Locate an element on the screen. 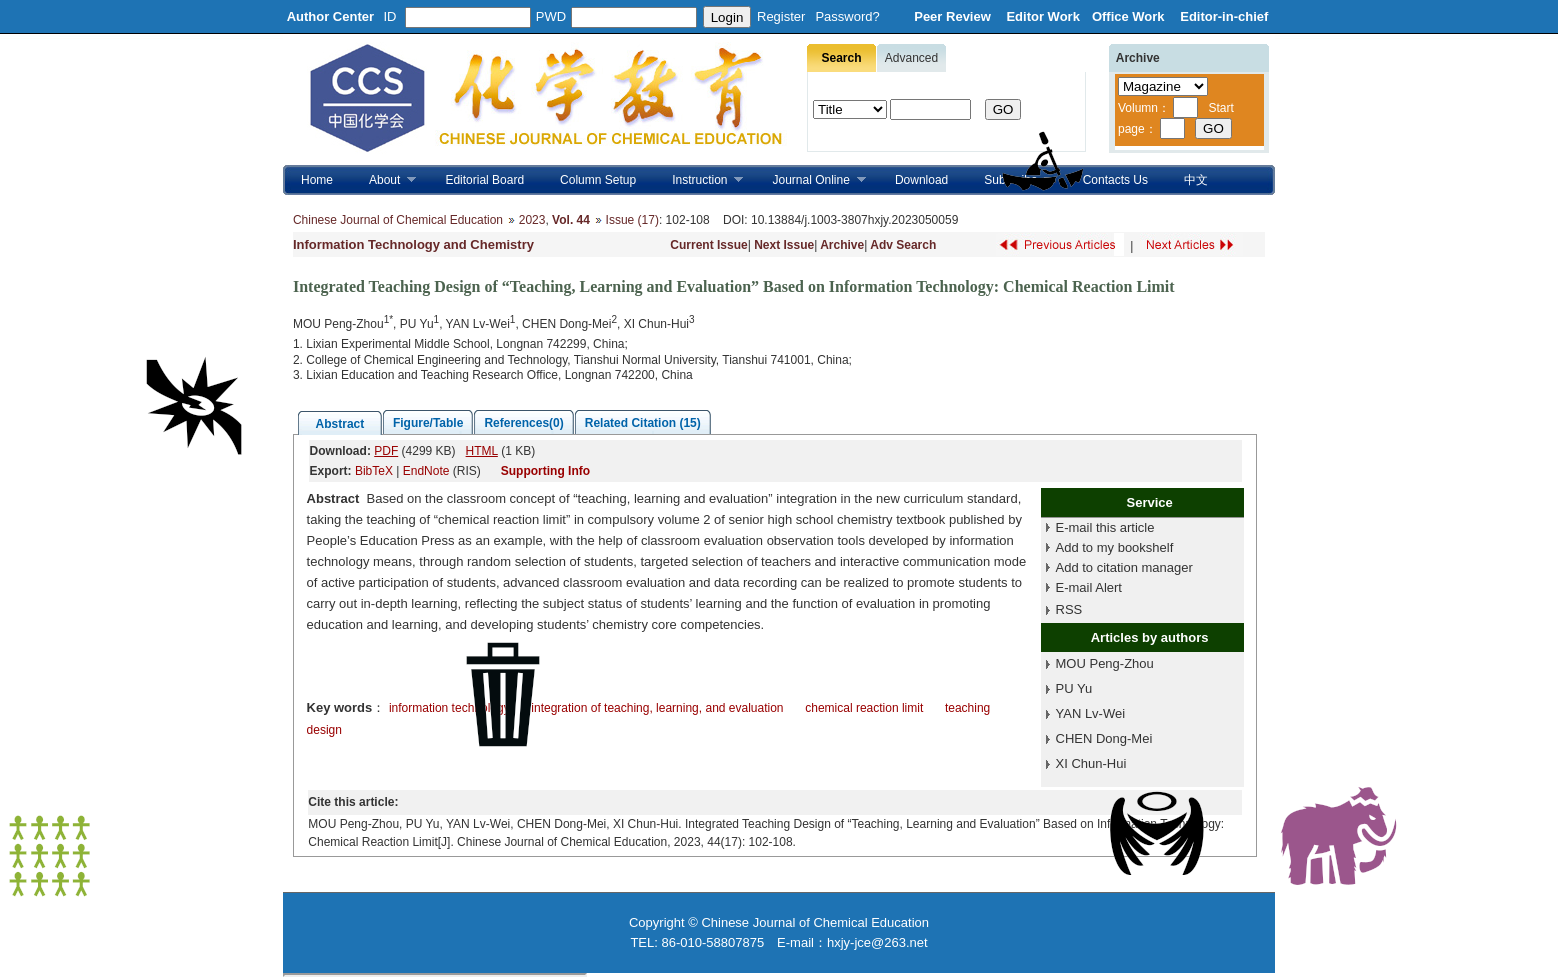 The image size is (1558, 977). indicates a group or team of players is located at coordinates (50, 855).